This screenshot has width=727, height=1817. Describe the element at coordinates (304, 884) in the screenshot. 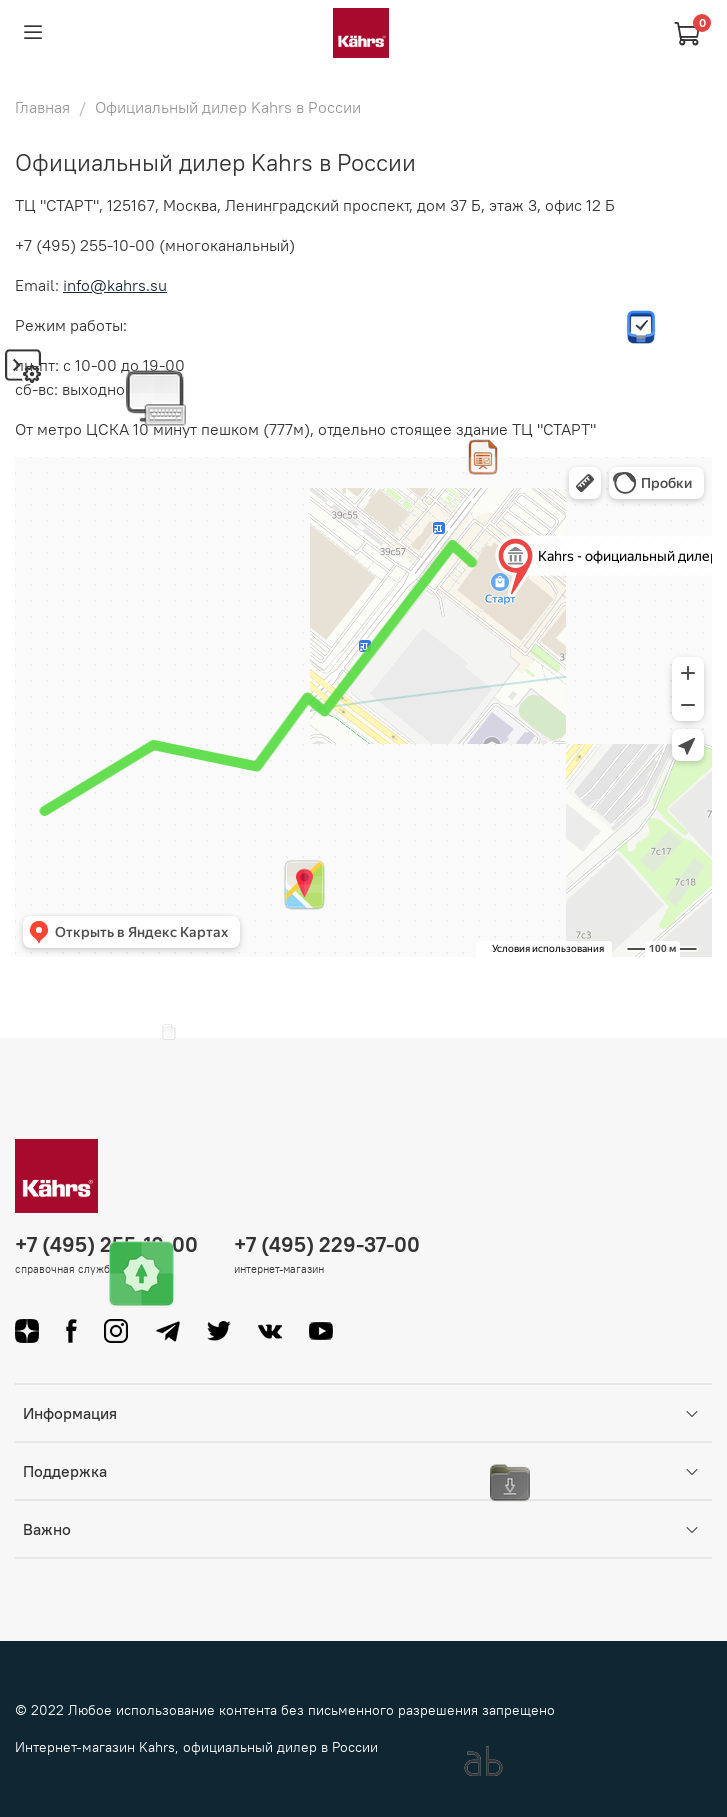

I see `a gpx file containing gps route or track data` at that location.